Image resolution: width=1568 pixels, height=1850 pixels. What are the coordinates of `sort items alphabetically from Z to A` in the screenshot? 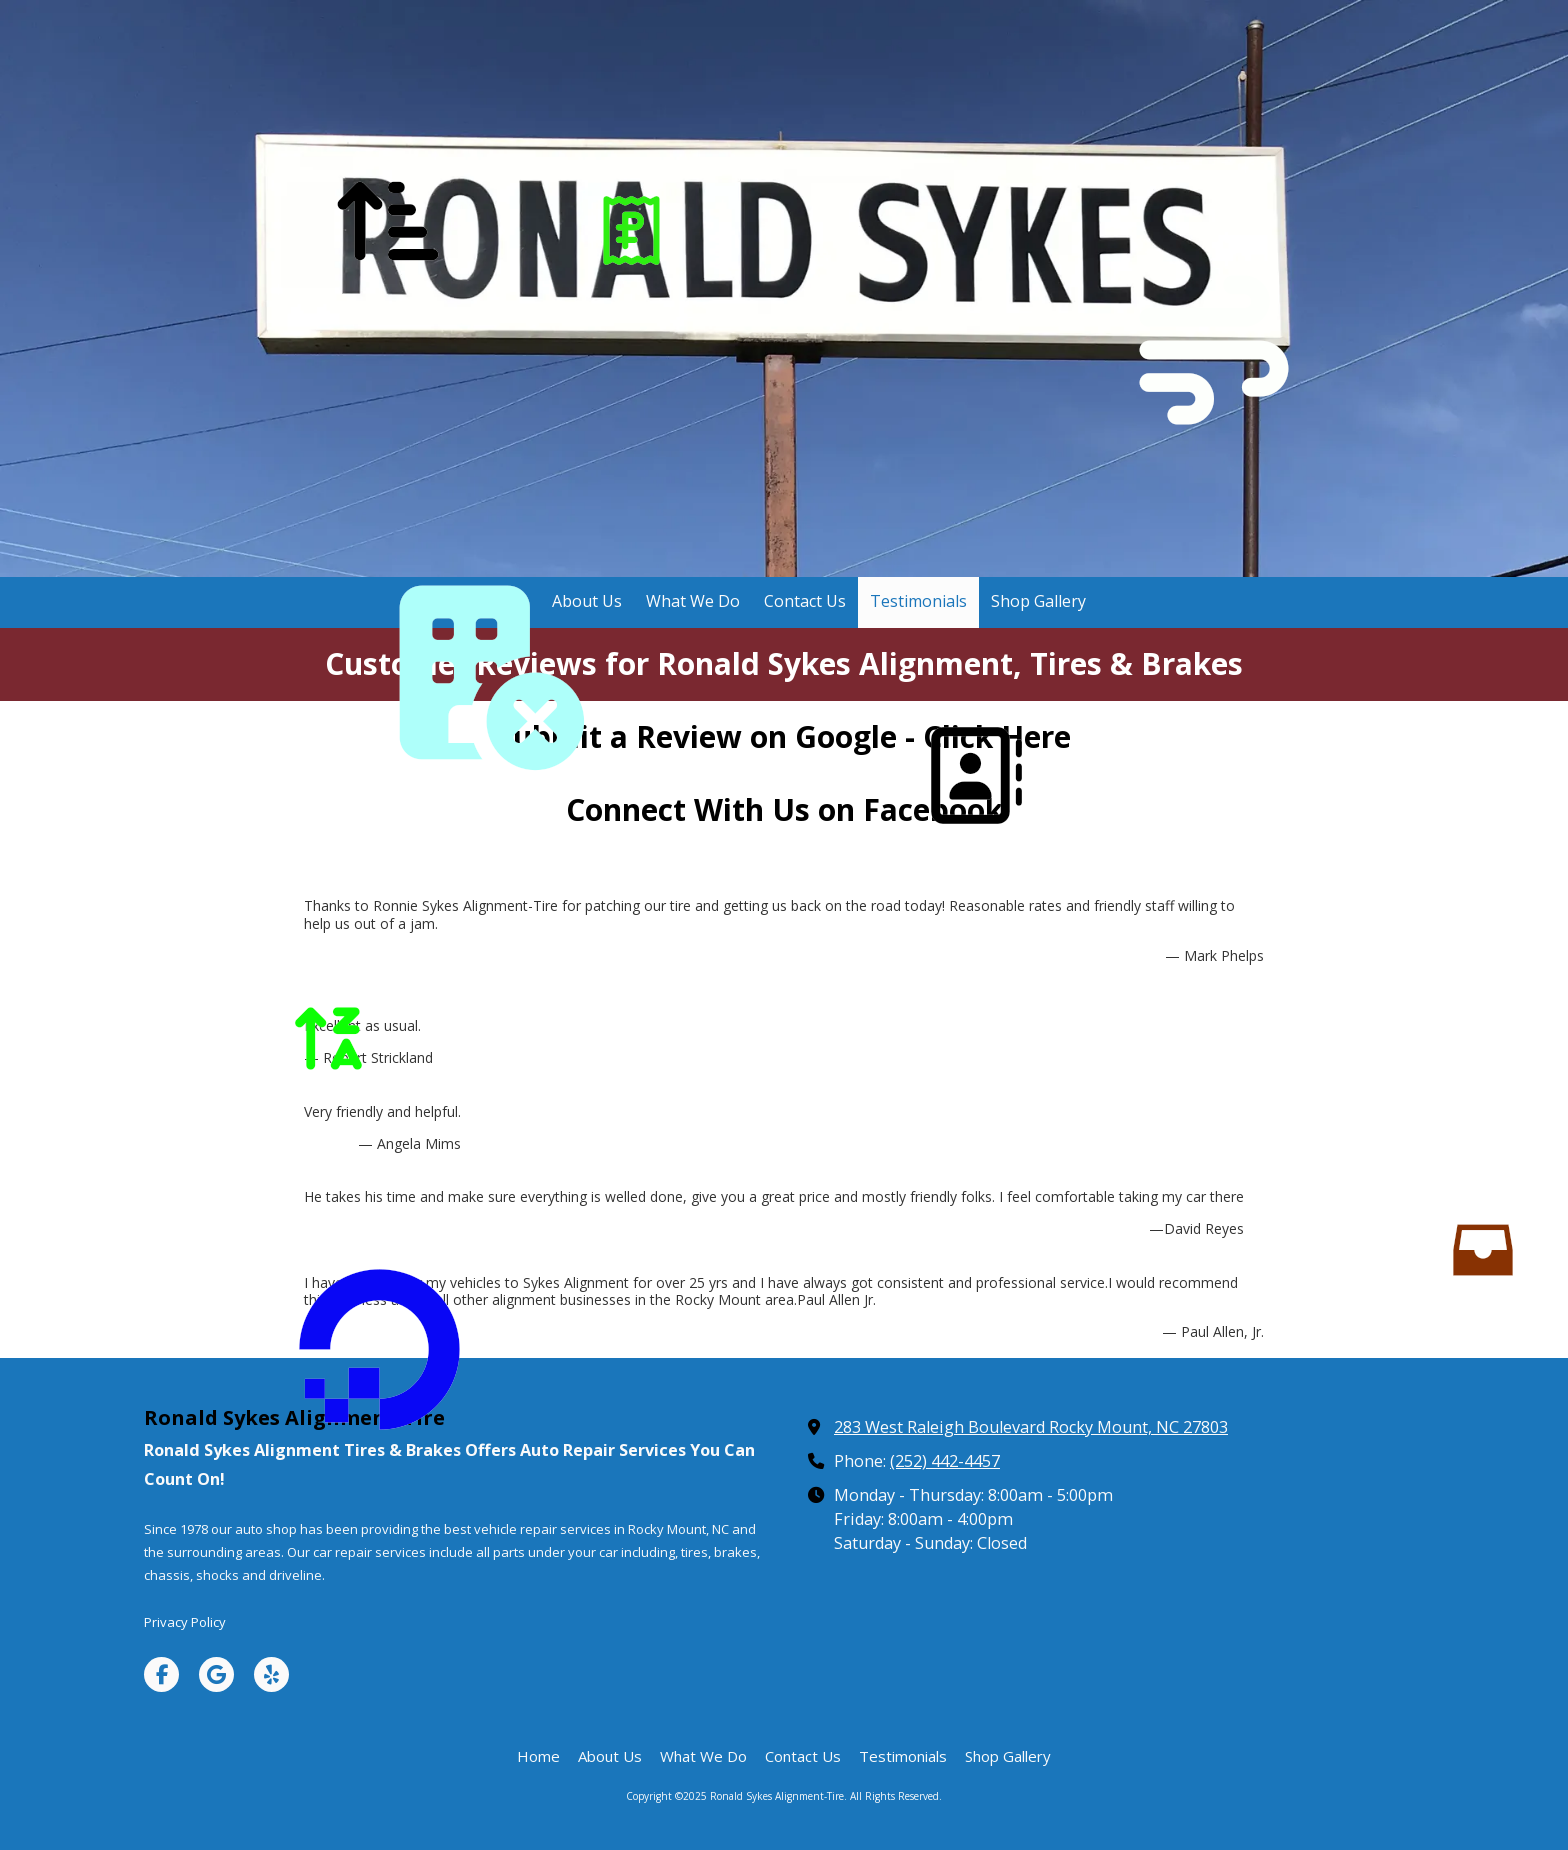 It's located at (328, 1038).